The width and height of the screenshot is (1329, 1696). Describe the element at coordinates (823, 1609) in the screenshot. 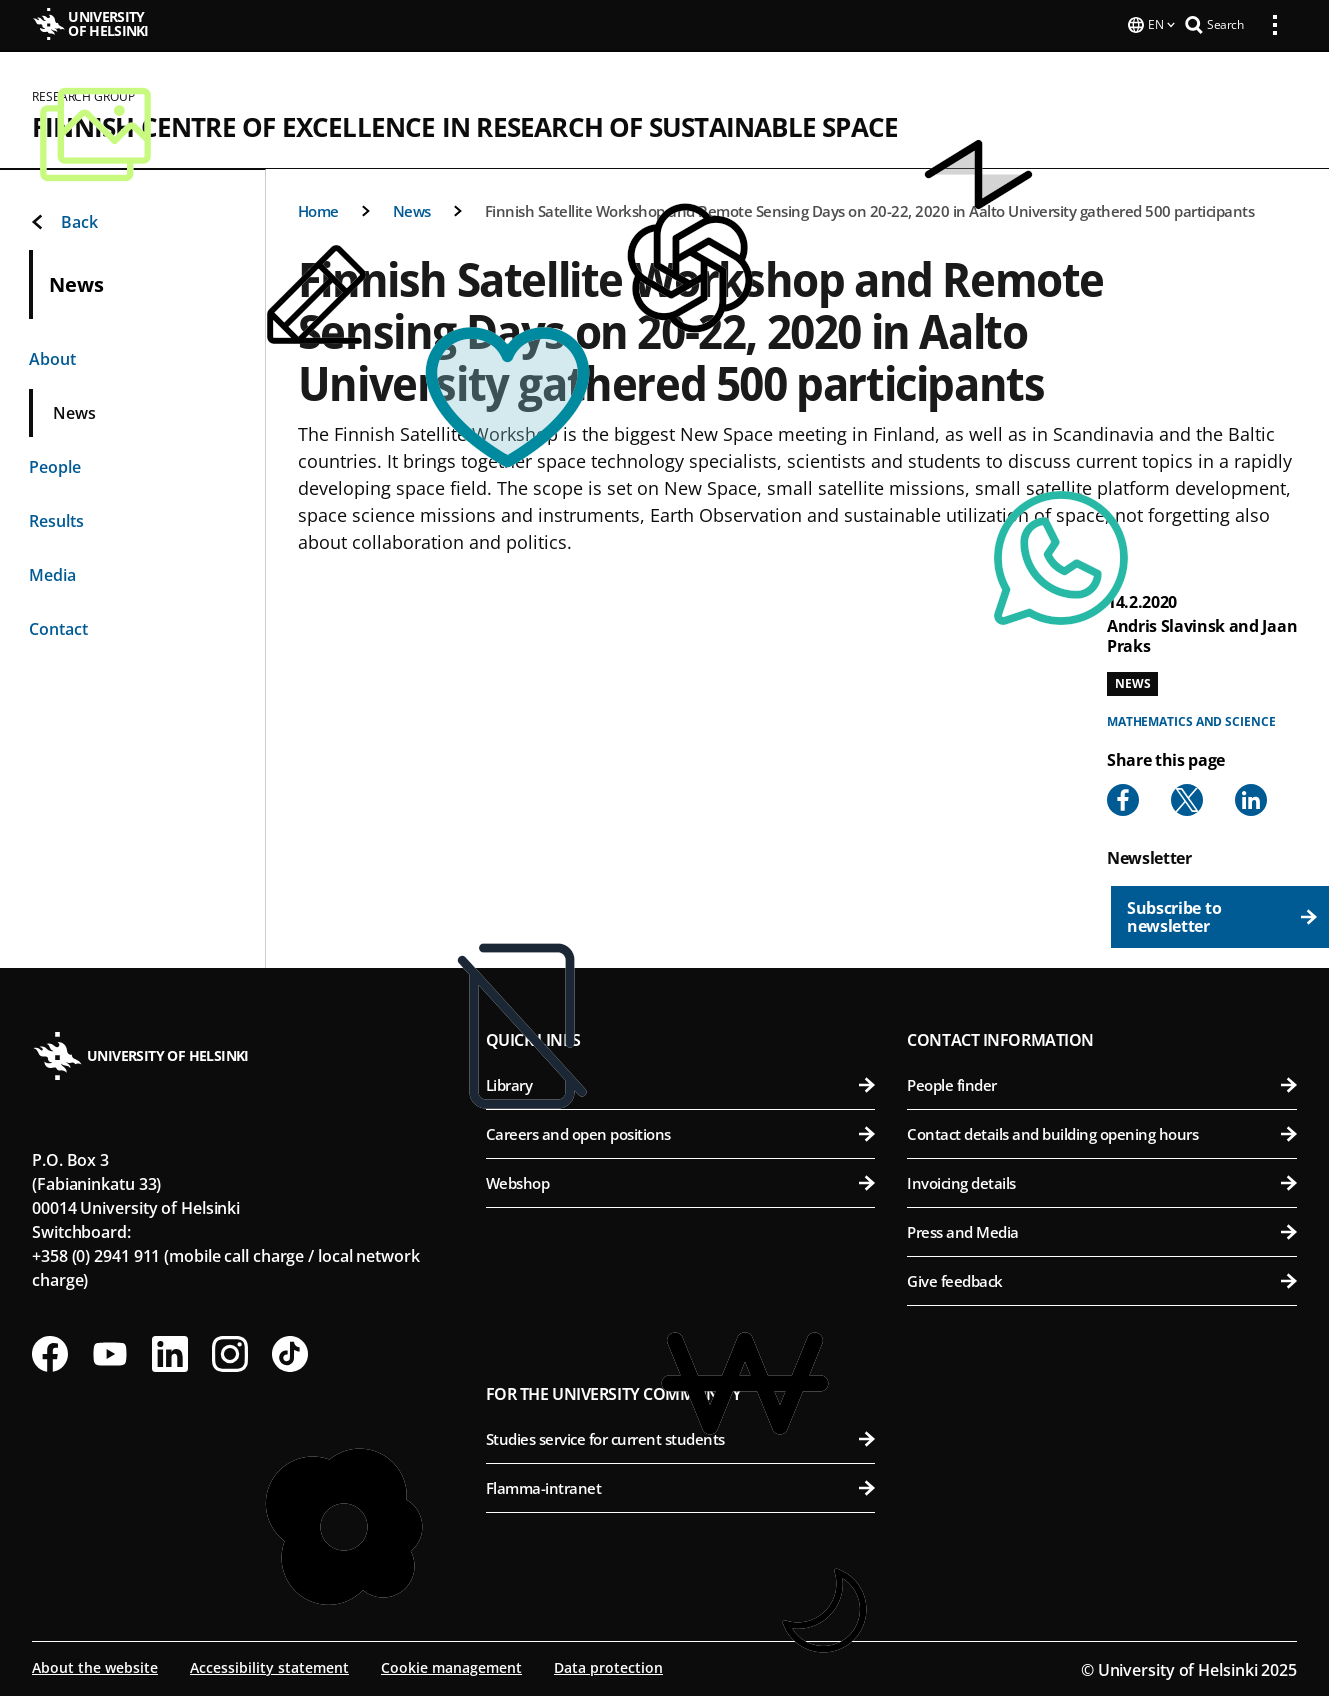

I see `switch to dark mode` at that location.